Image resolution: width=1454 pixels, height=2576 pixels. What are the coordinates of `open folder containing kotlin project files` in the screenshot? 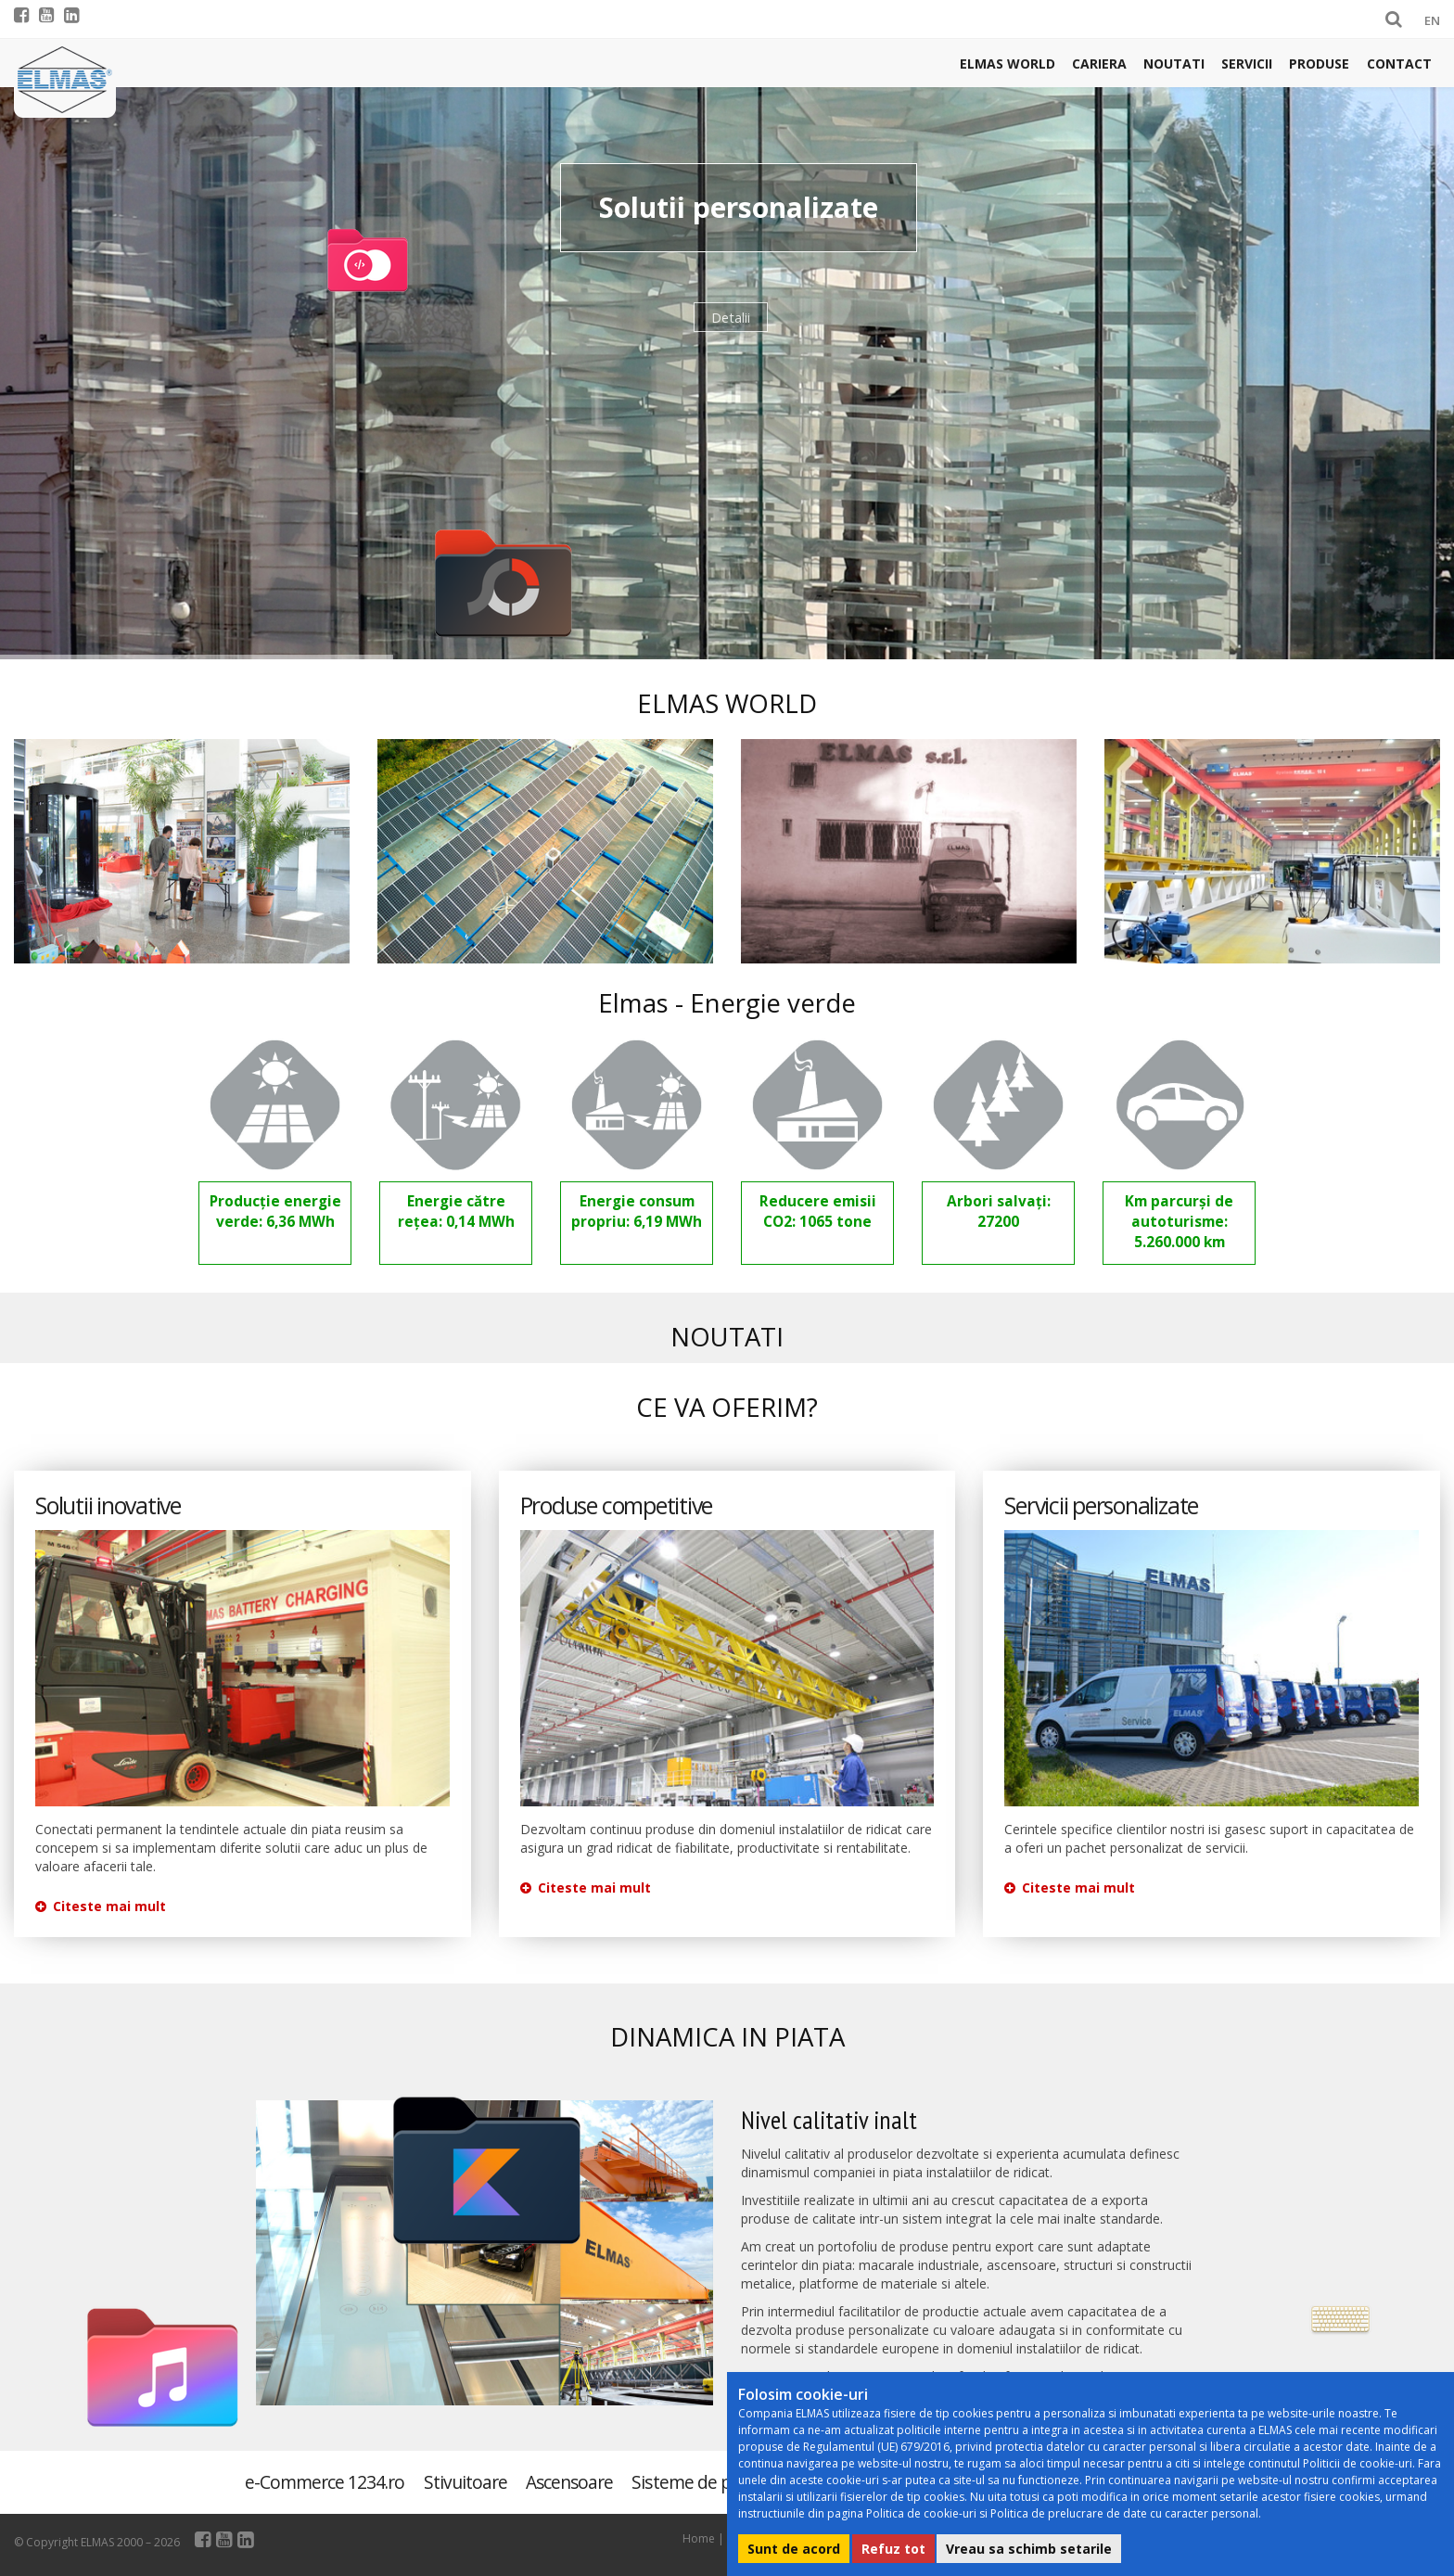 It's located at (486, 2175).